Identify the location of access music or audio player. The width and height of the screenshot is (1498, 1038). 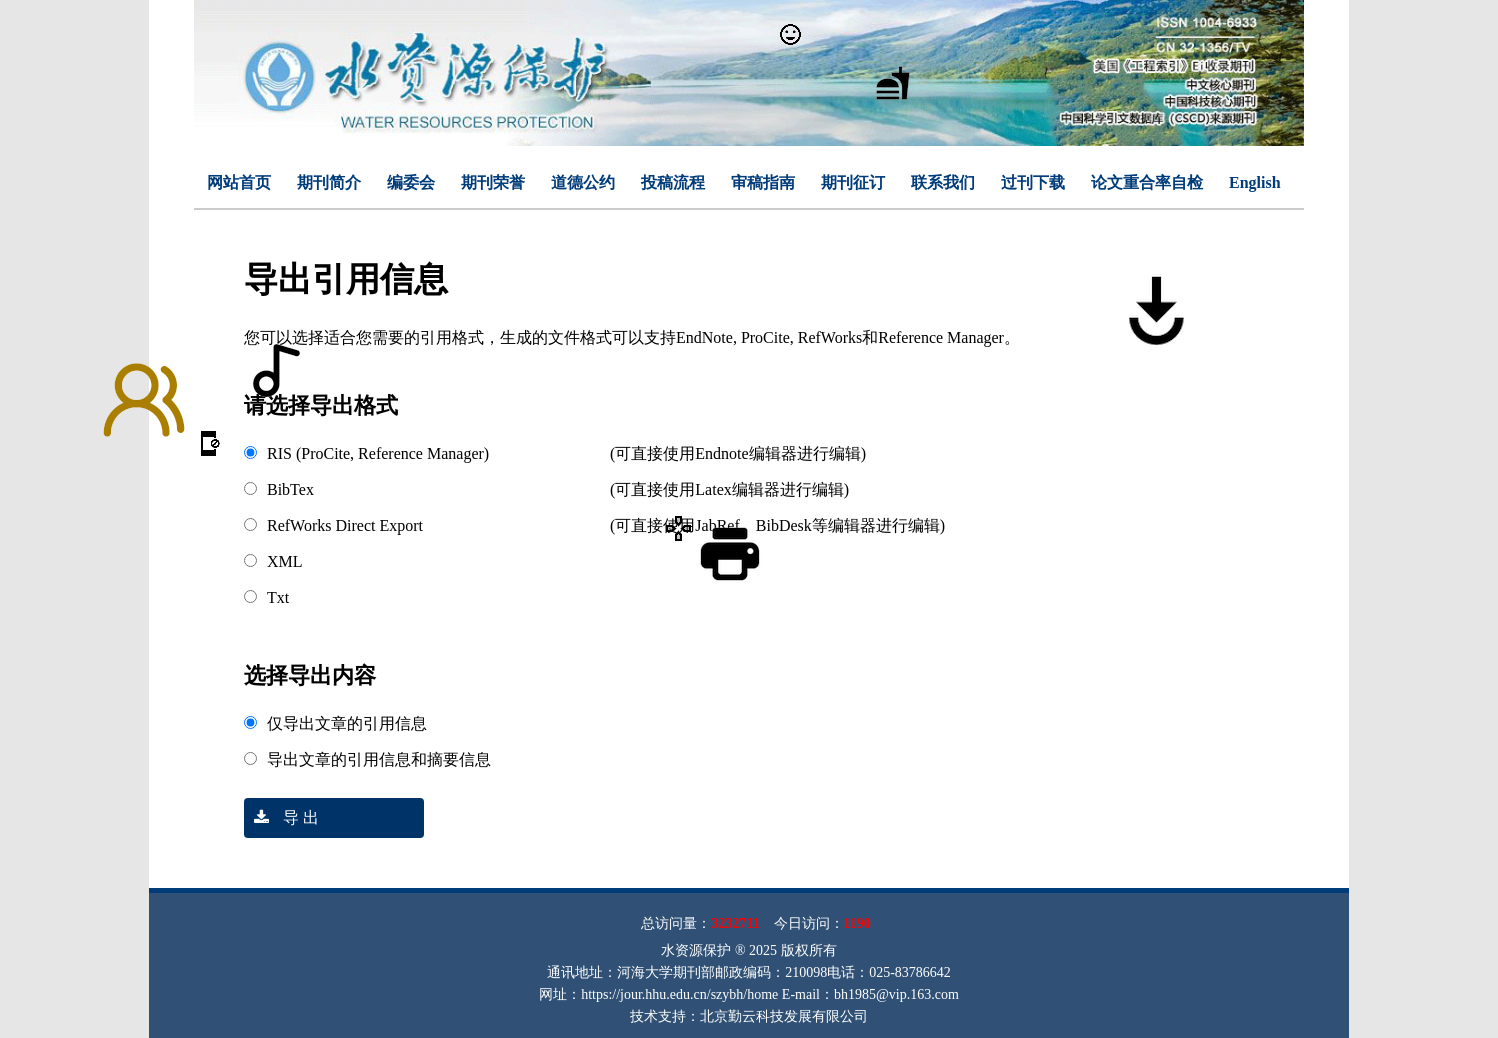
(276, 369).